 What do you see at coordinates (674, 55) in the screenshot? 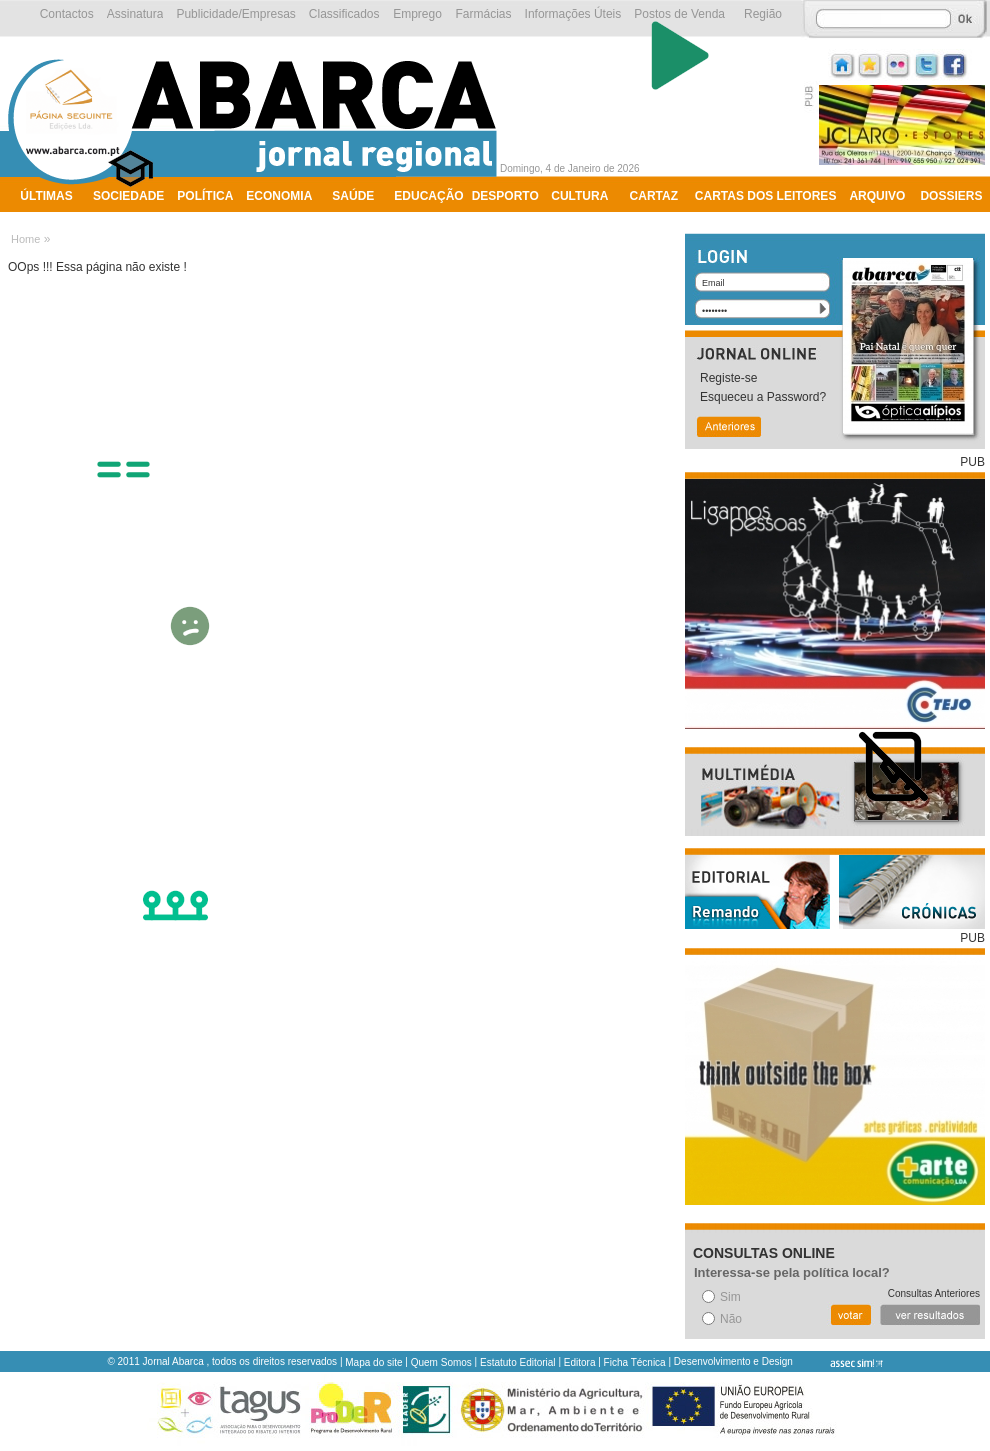
I see `play media content` at bounding box center [674, 55].